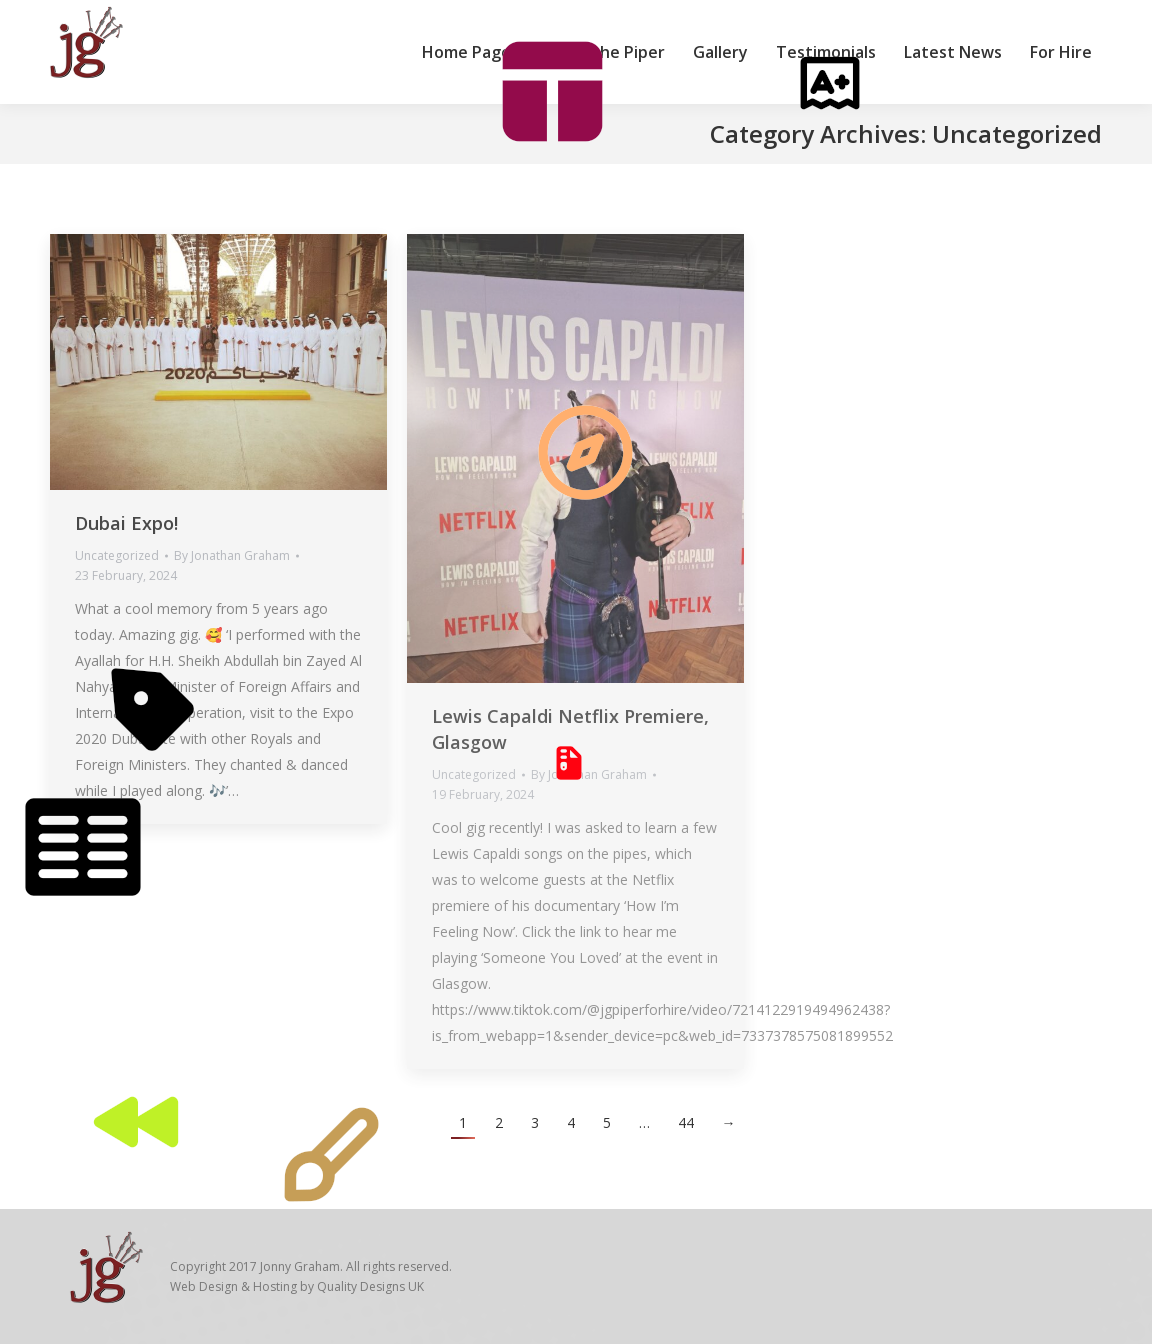 This screenshot has width=1152, height=1344. Describe the element at coordinates (83, 847) in the screenshot. I see `switch to multi-column text layout` at that location.